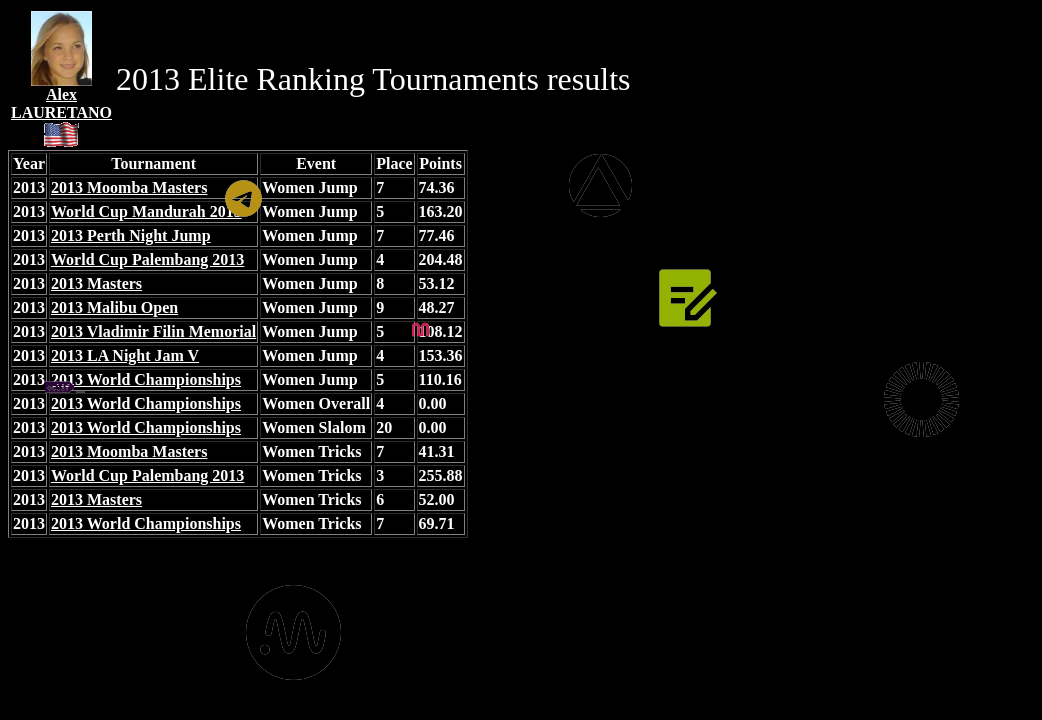  I want to click on neptune.ai logo - access ML experiment tracking platform, so click(293, 632).